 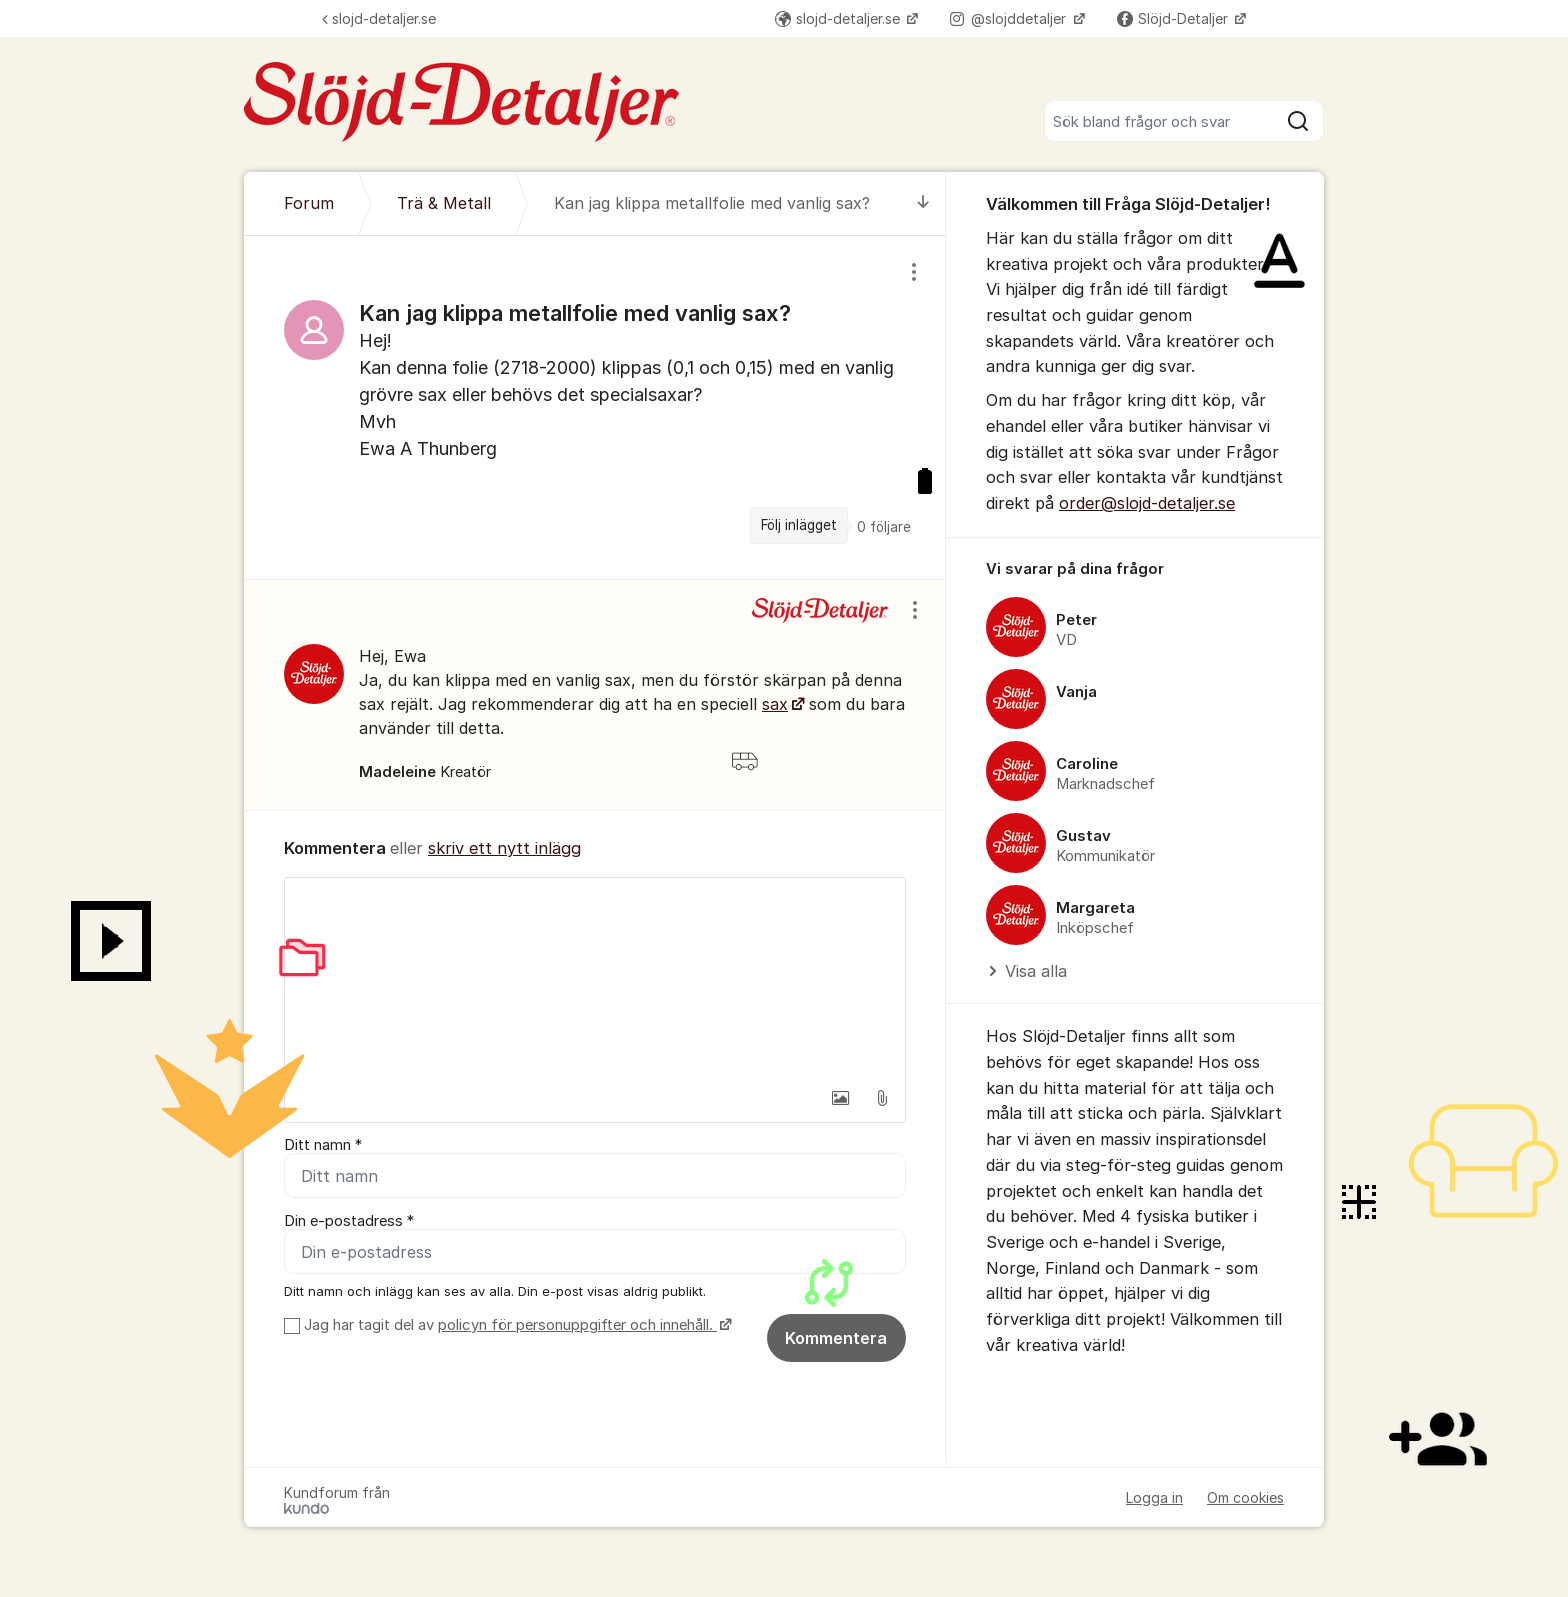 I want to click on swap or exchange items, so click(x=829, y=1283).